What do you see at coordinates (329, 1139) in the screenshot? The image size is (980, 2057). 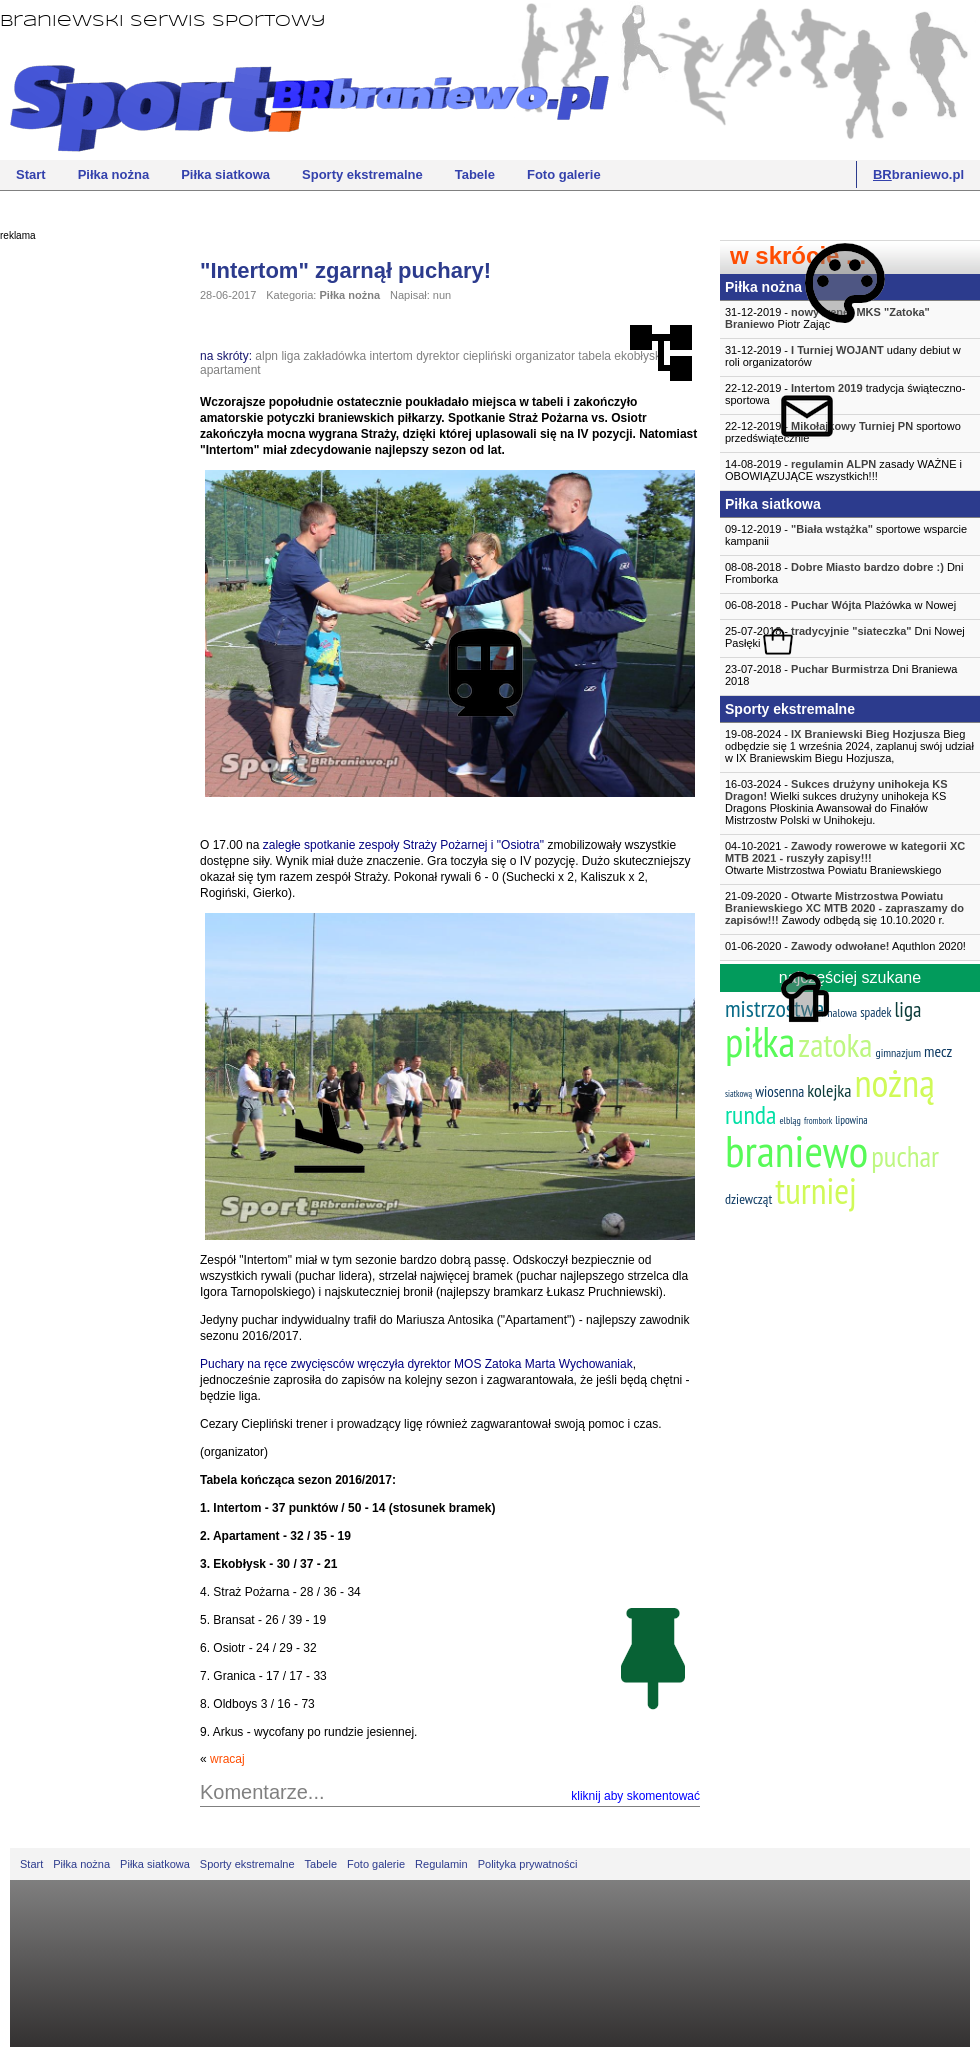 I see `indicates an arriving flight` at bounding box center [329, 1139].